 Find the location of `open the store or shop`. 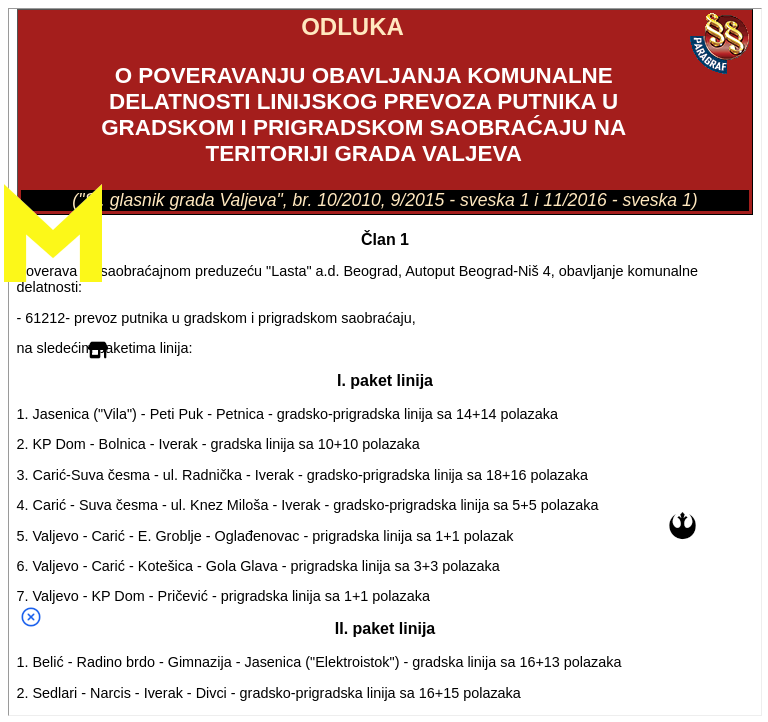

open the store or shop is located at coordinates (98, 350).